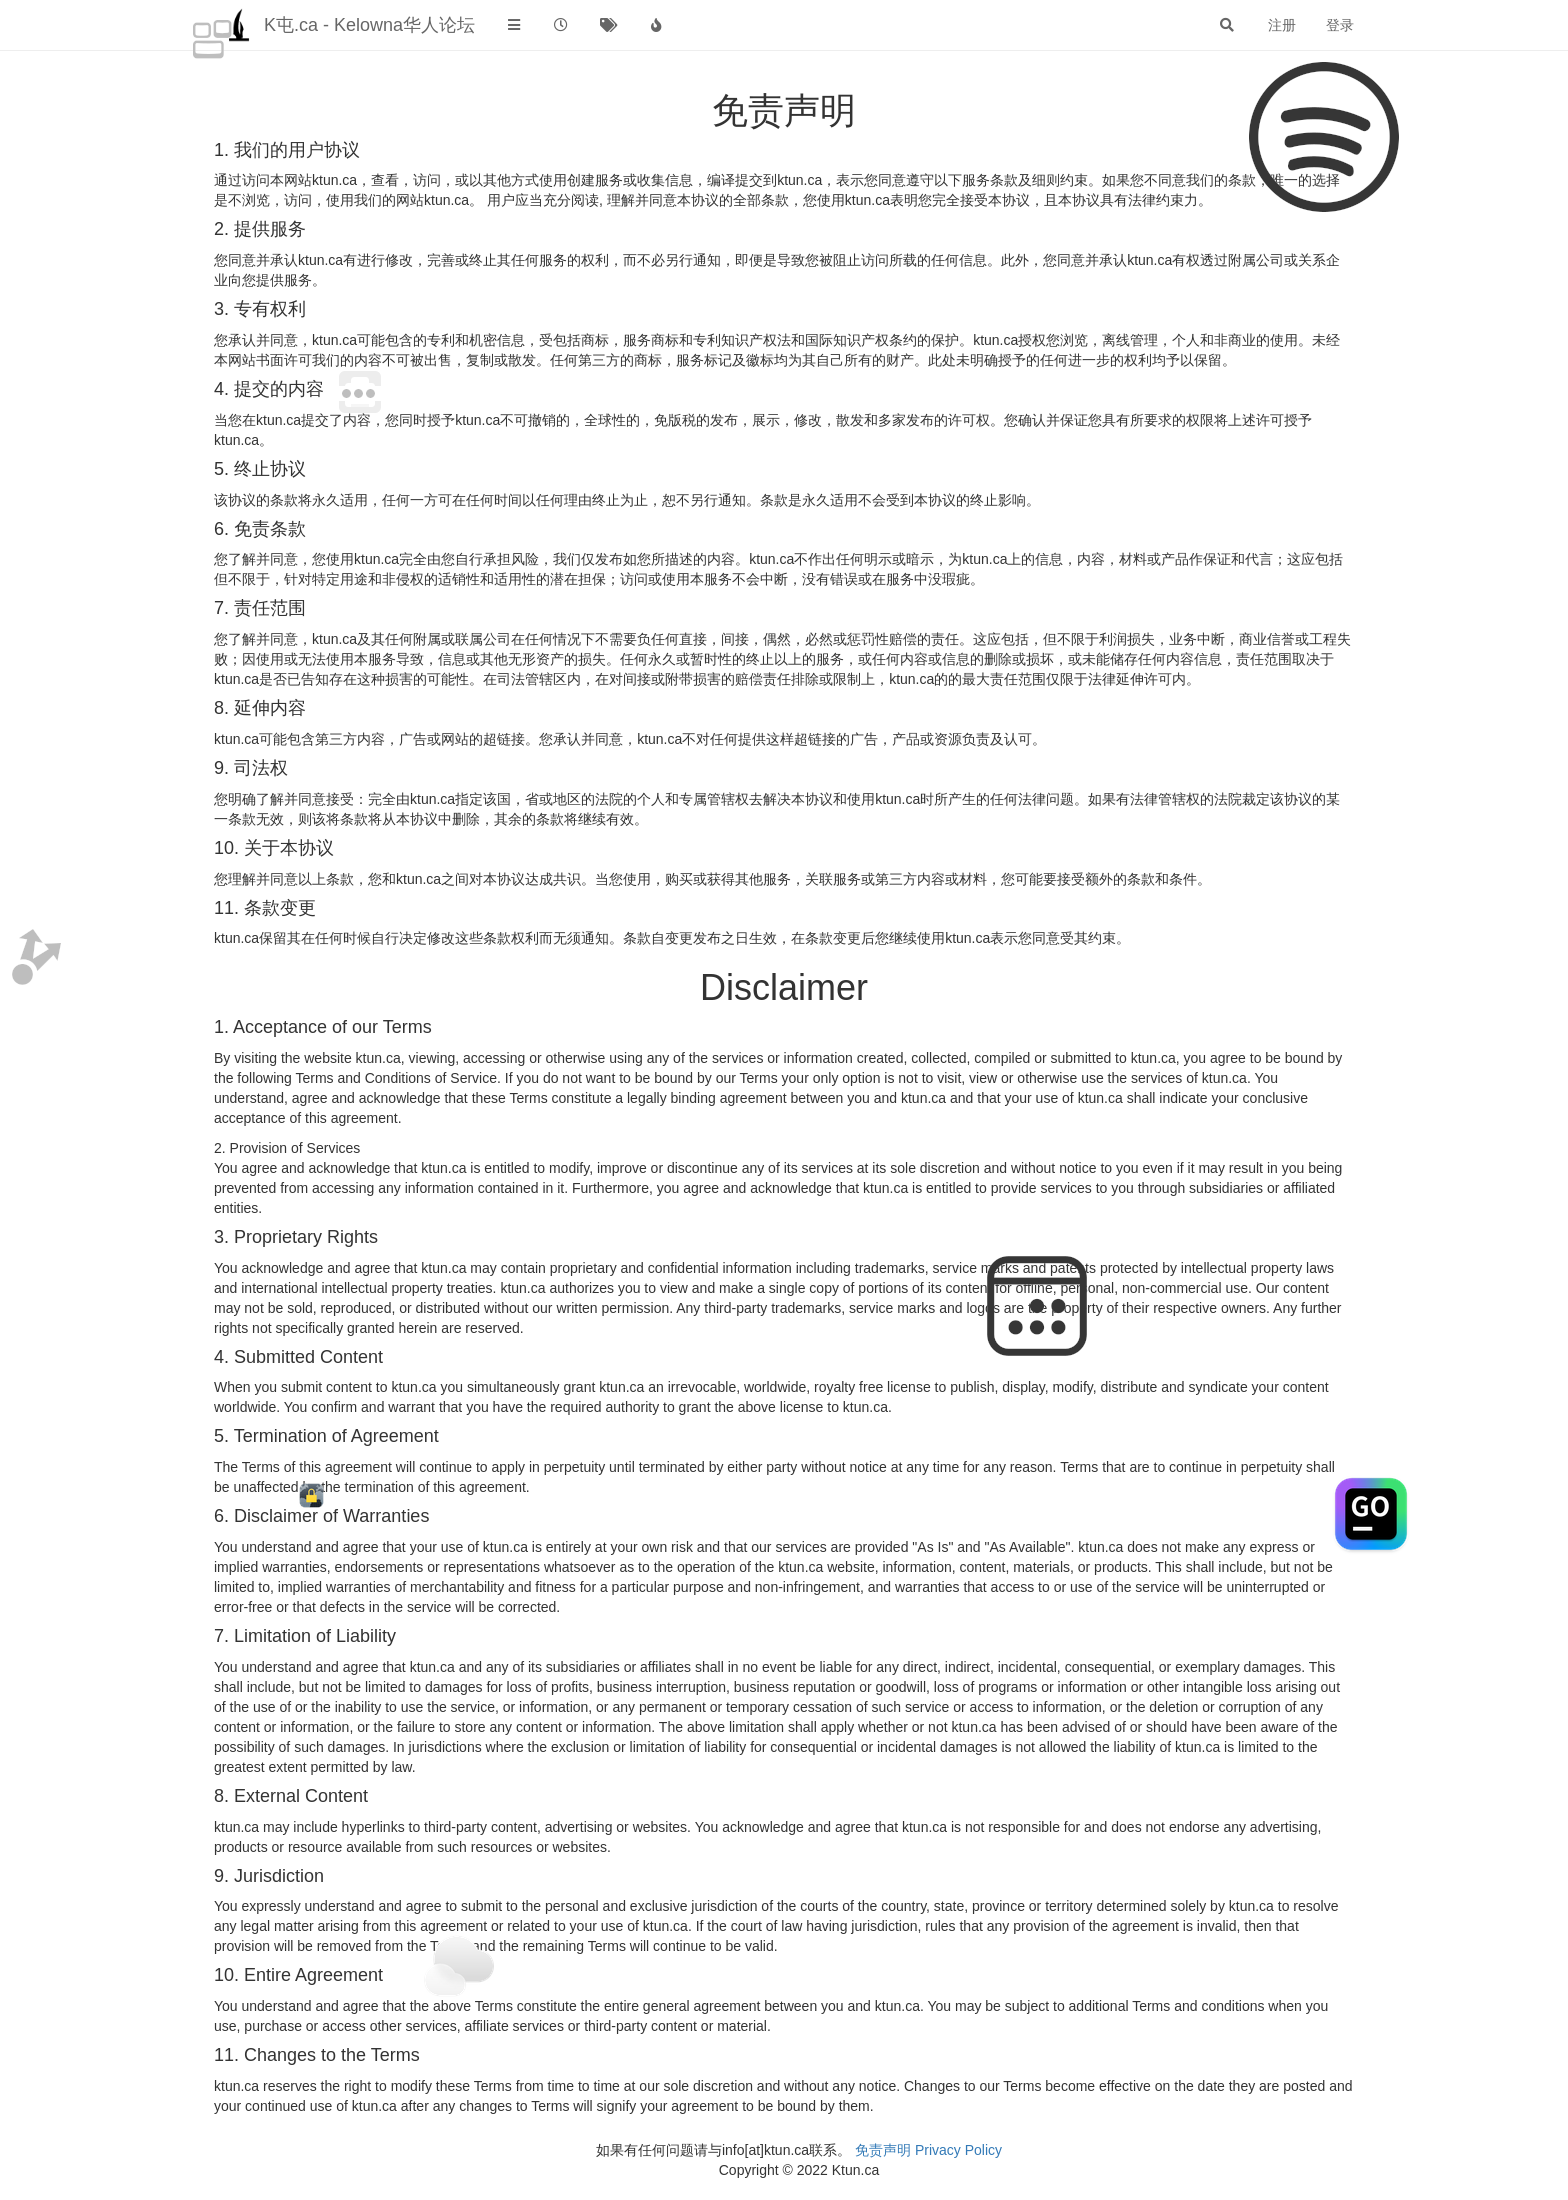 Image resolution: width=1568 pixels, height=2200 pixels. Describe the element at coordinates (213, 40) in the screenshot. I see `open keyboard shortcuts preferences` at that location.